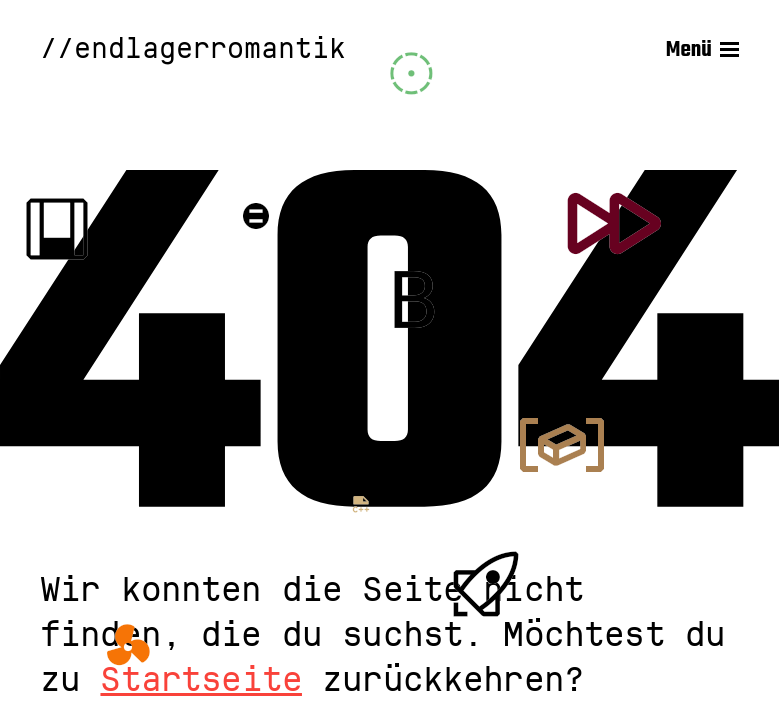  What do you see at coordinates (411, 299) in the screenshot?
I see `apply bold formatting to selected text` at bounding box center [411, 299].